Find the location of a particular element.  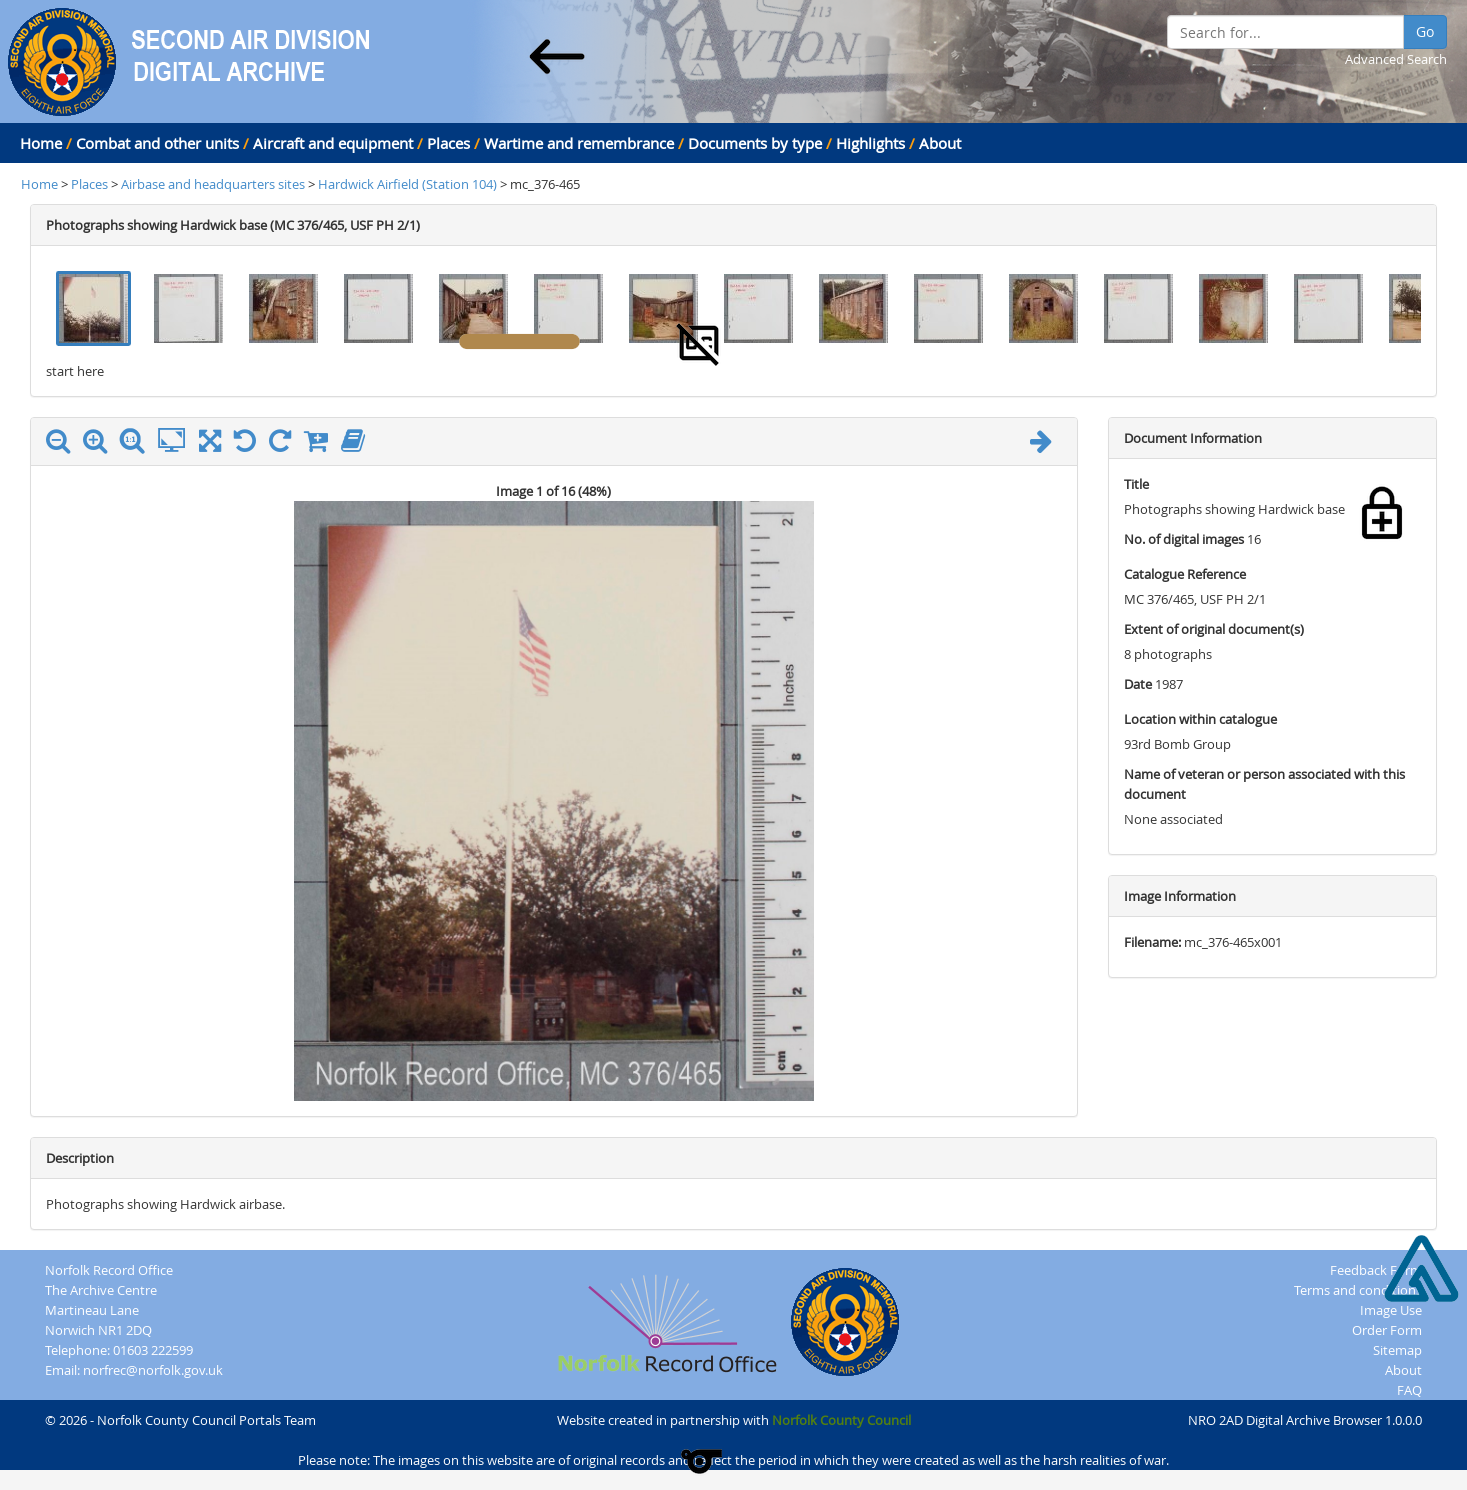

access sports features or content is located at coordinates (701, 1461).